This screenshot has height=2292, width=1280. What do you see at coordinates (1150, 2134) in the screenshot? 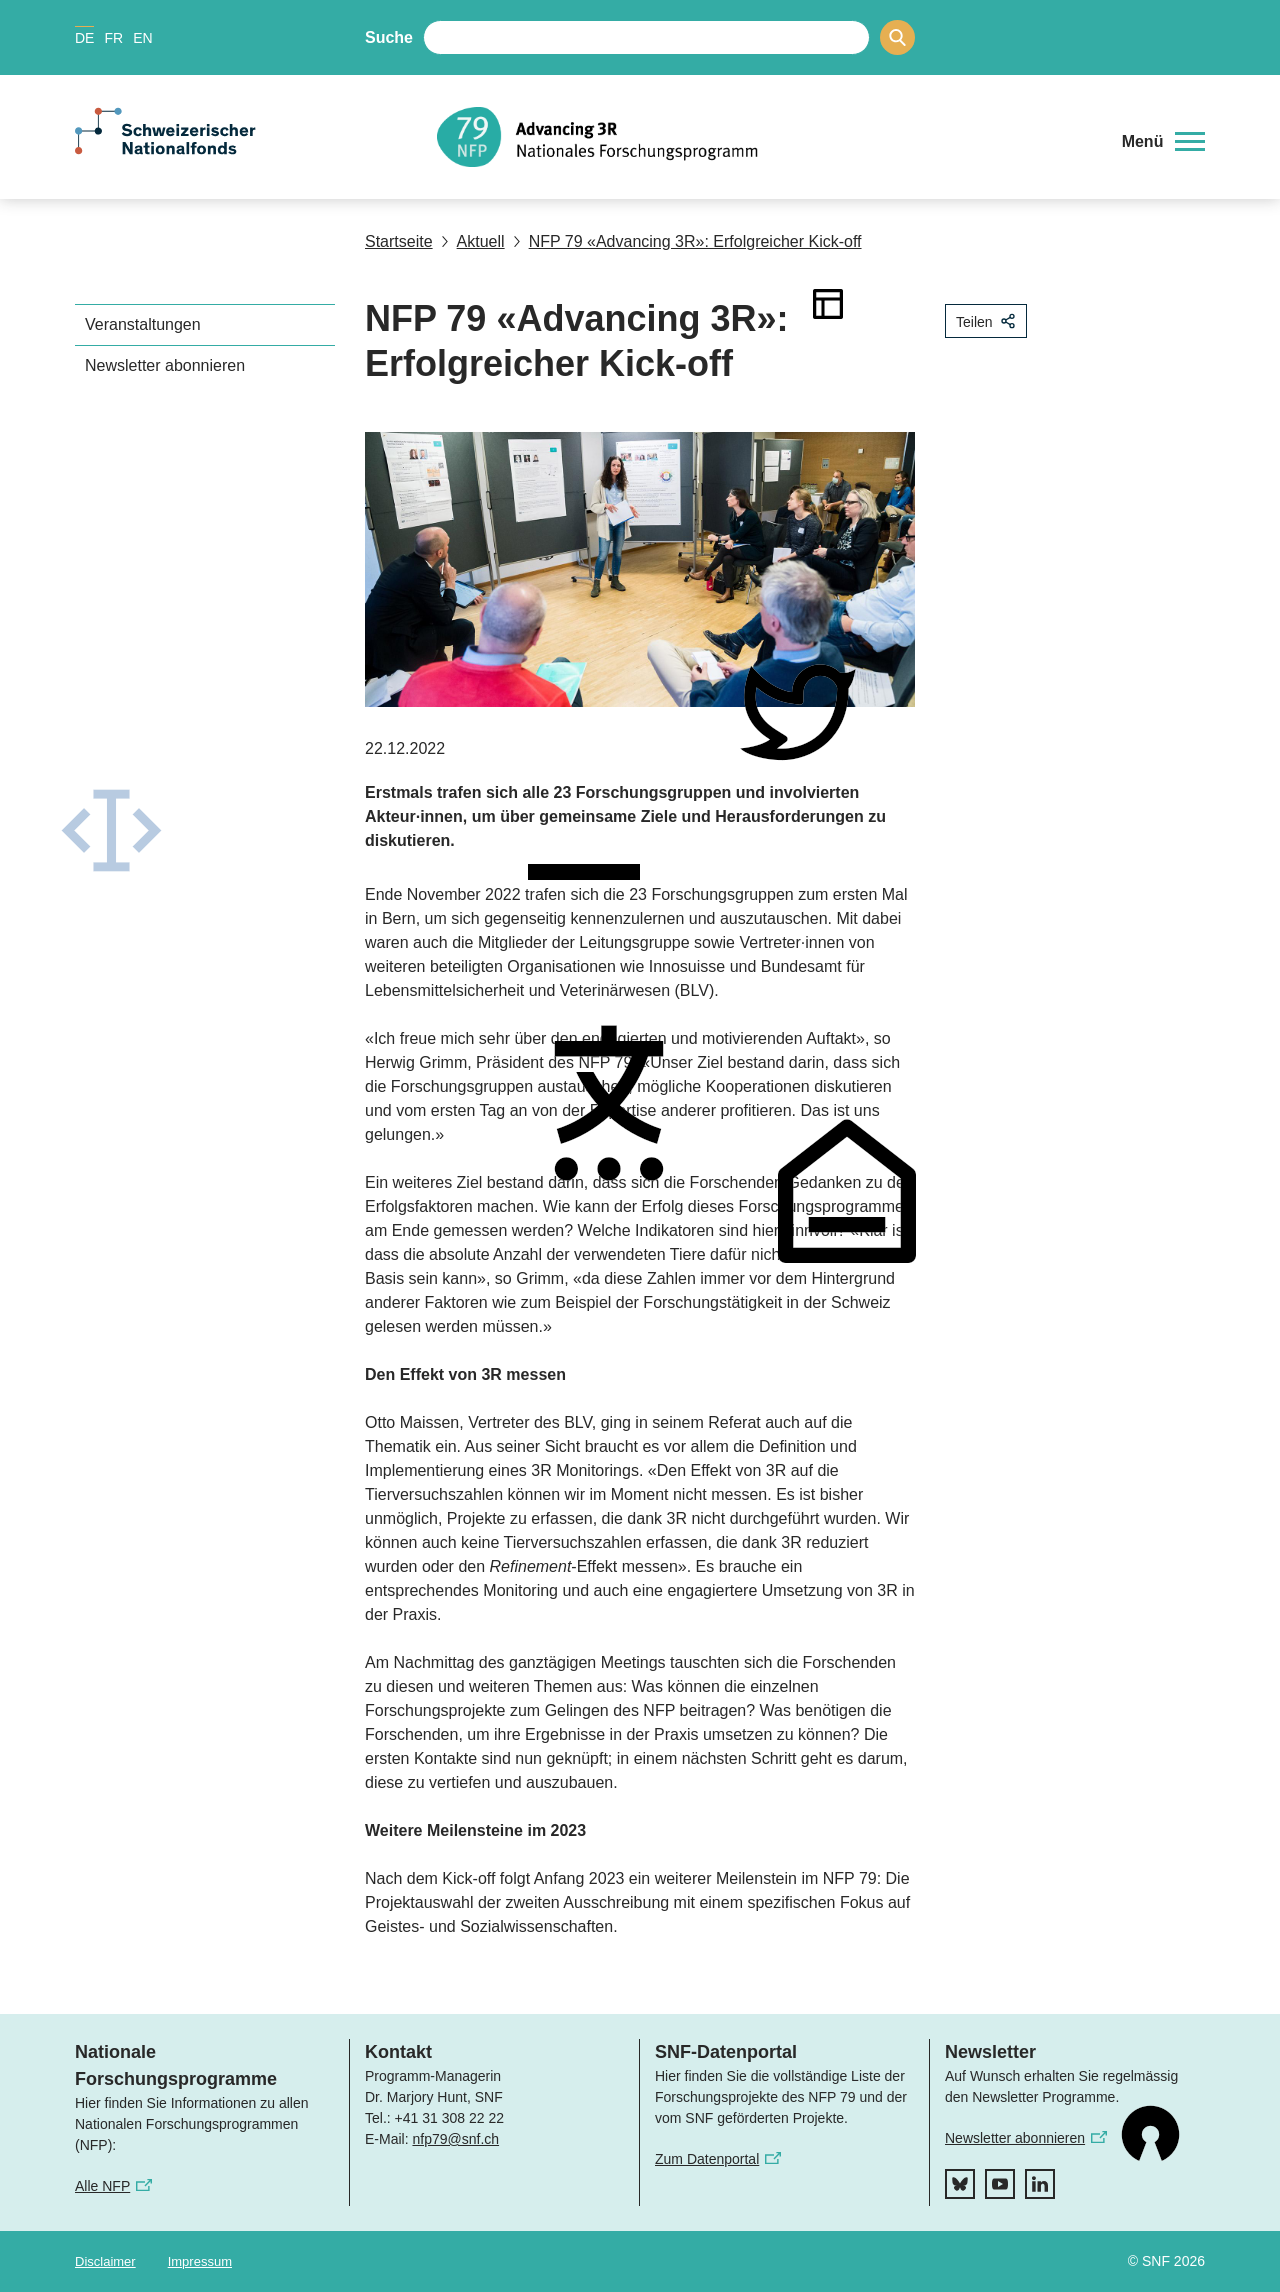
I see `indicates open-source software or project` at bounding box center [1150, 2134].